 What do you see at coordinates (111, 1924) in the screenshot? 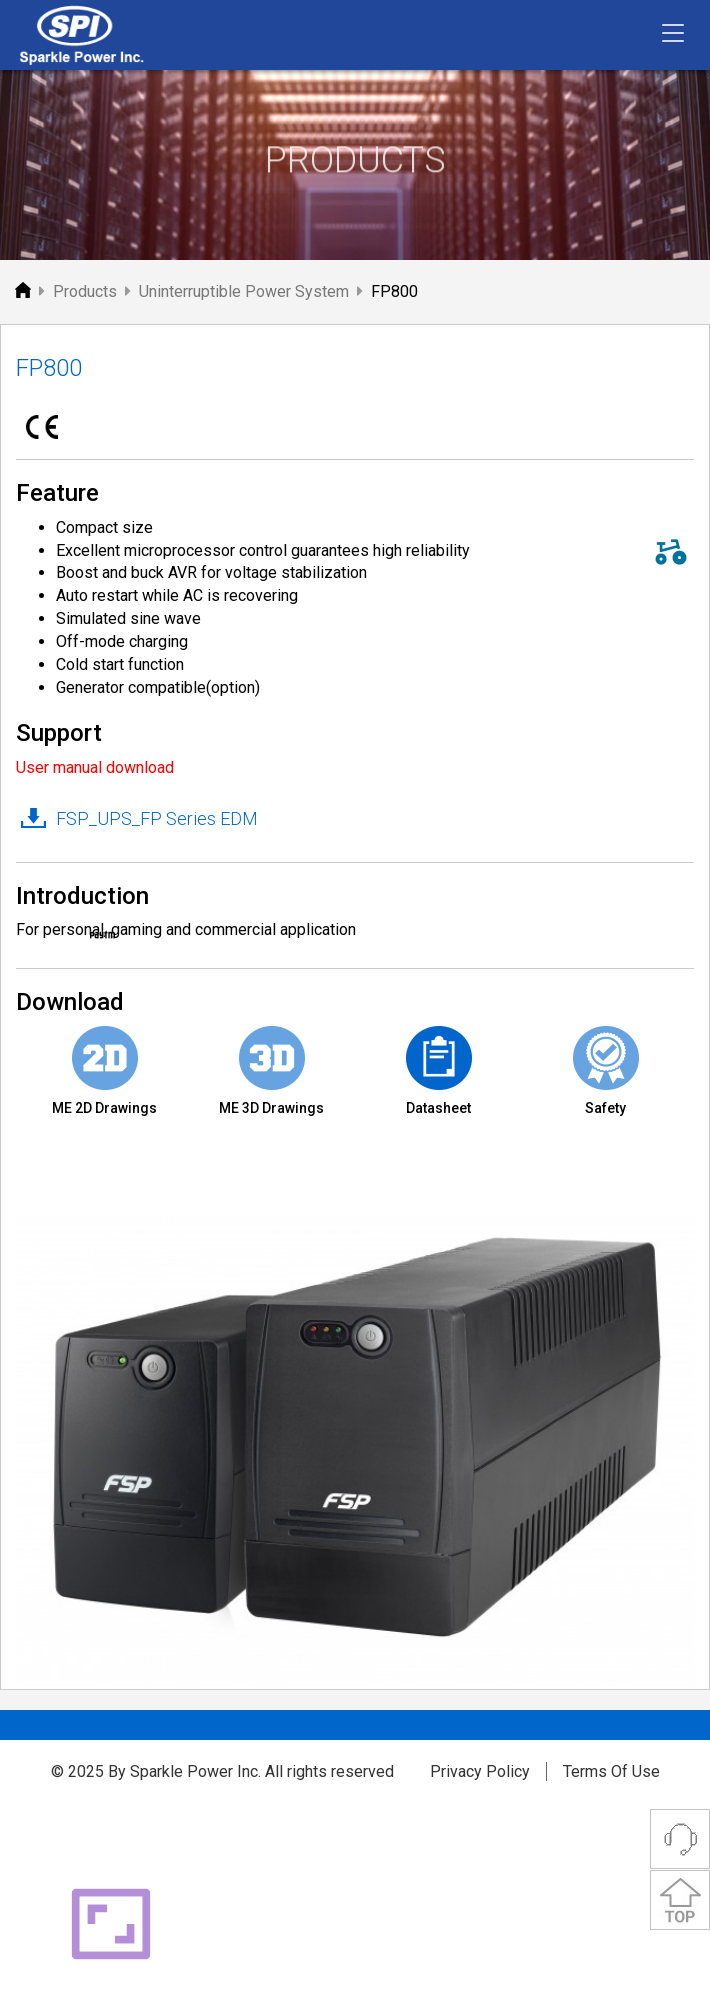
I see `adjust image or video aspect ratio` at bounding box center [111, 1924].